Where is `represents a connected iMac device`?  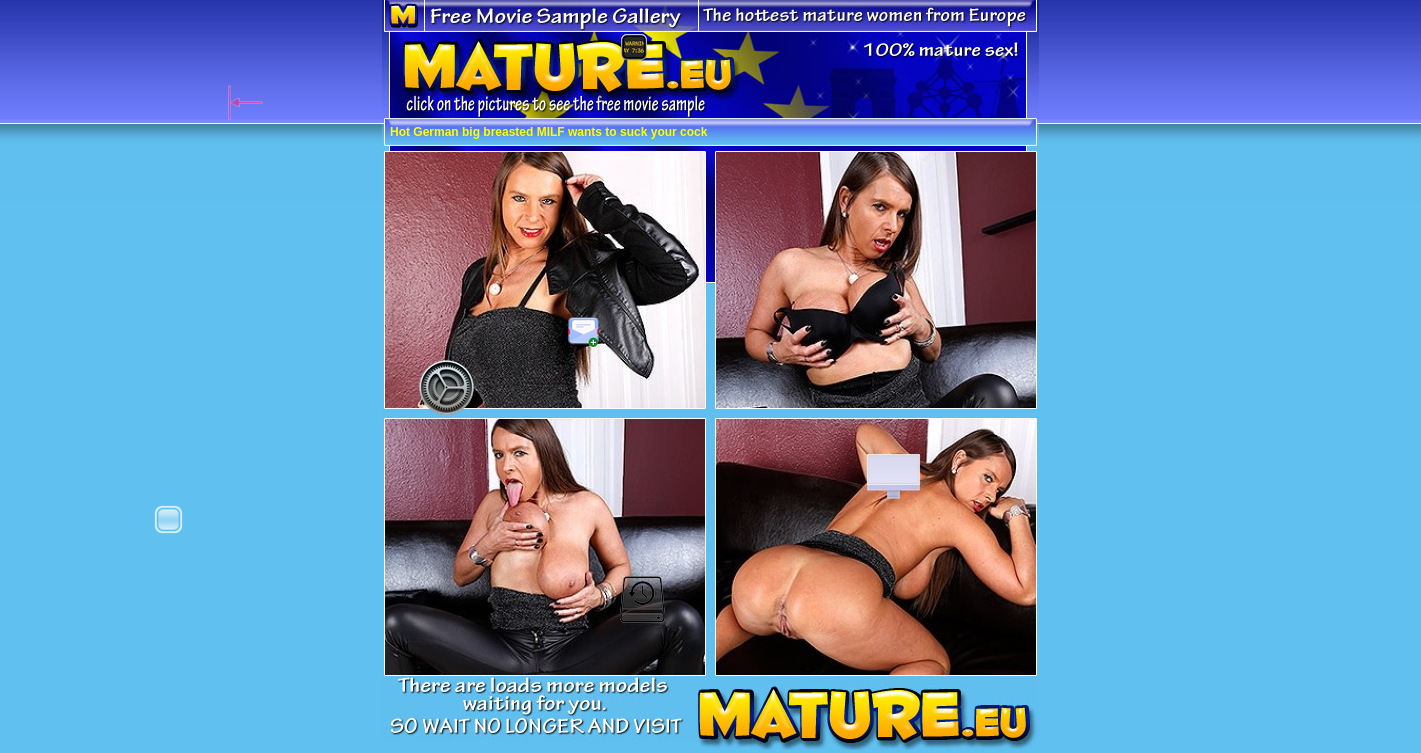
represents a connected iMac device is located at coordinates (893, 475).